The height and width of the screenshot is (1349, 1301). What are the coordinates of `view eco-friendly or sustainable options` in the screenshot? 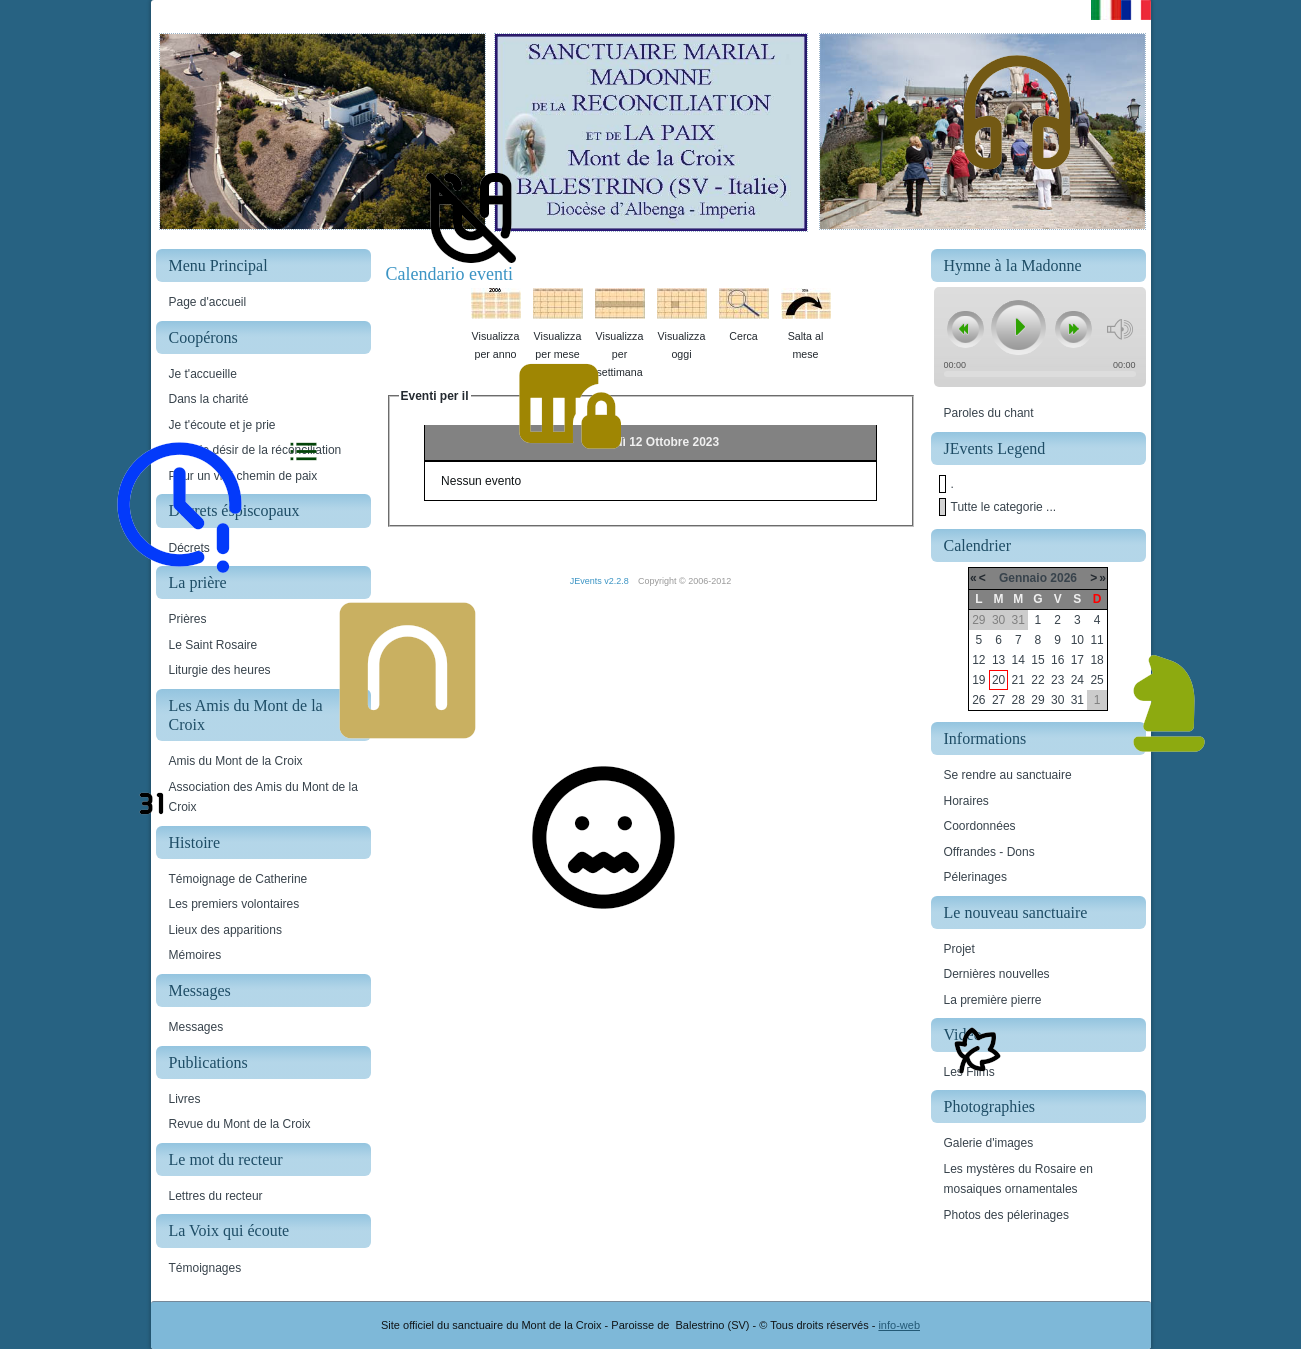 It's located at (977, 1050).